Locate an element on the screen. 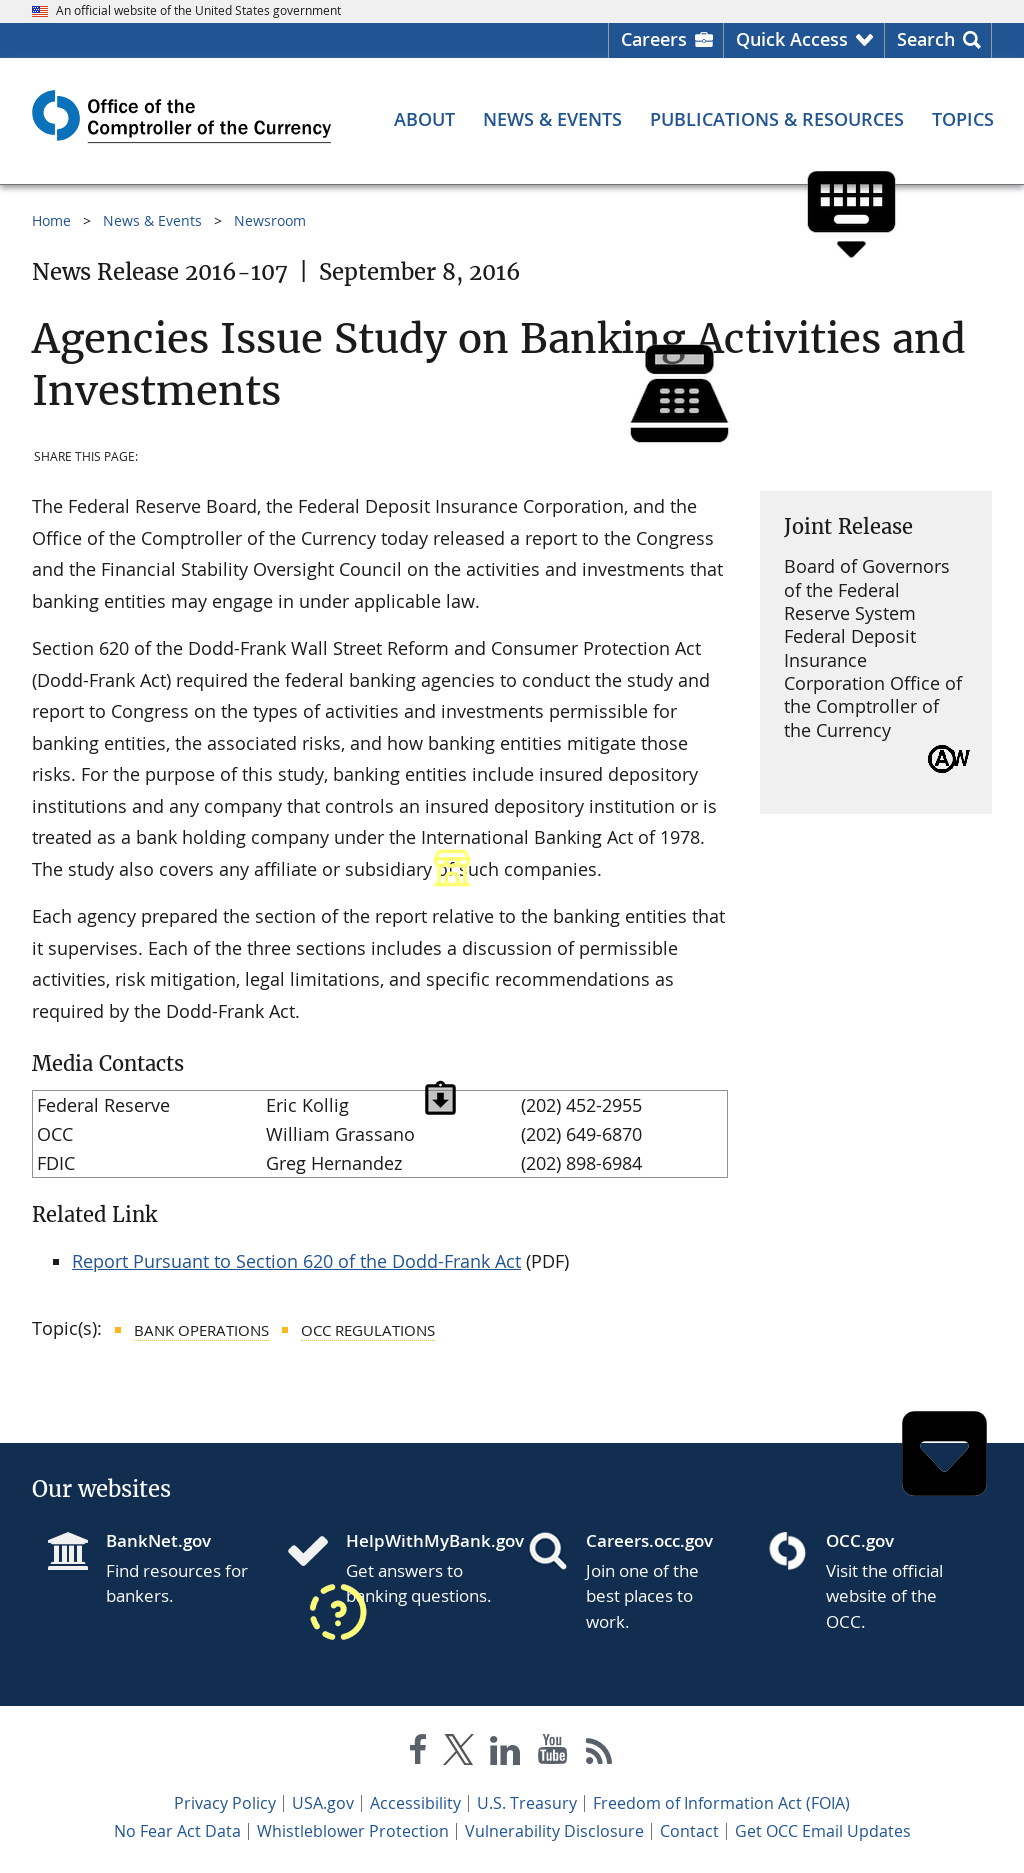  browse or open the store is located at coordinates (452, 868).